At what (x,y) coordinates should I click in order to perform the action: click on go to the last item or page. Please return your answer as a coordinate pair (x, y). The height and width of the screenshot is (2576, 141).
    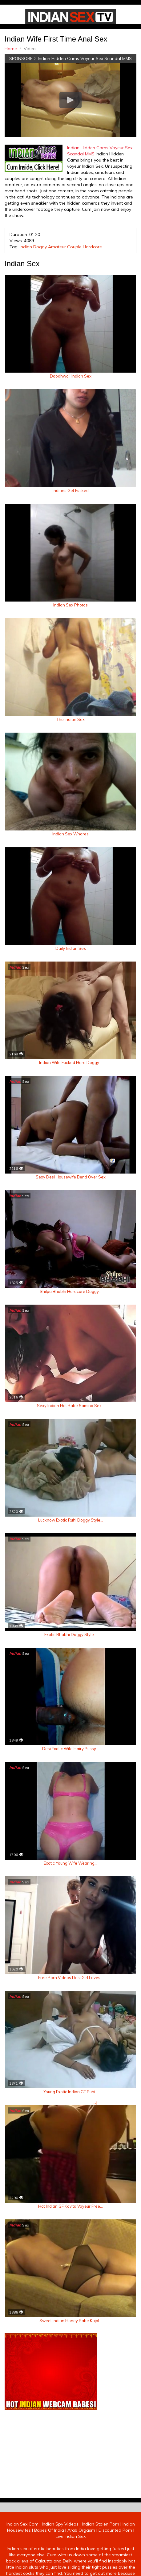
    Looking at the image, I should click on (95, 2103).